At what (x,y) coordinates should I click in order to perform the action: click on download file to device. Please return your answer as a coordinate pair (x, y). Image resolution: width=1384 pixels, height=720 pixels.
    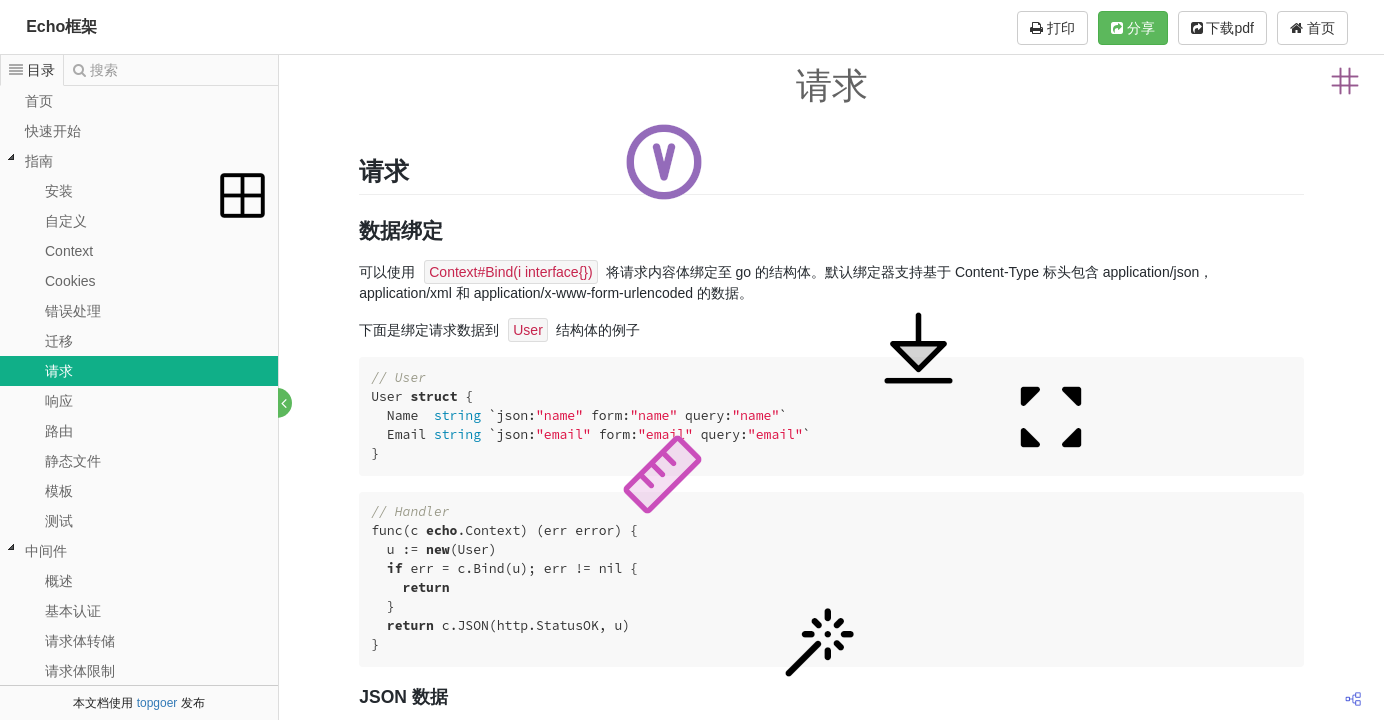
    Looking at the image, I should click on (918, 349).